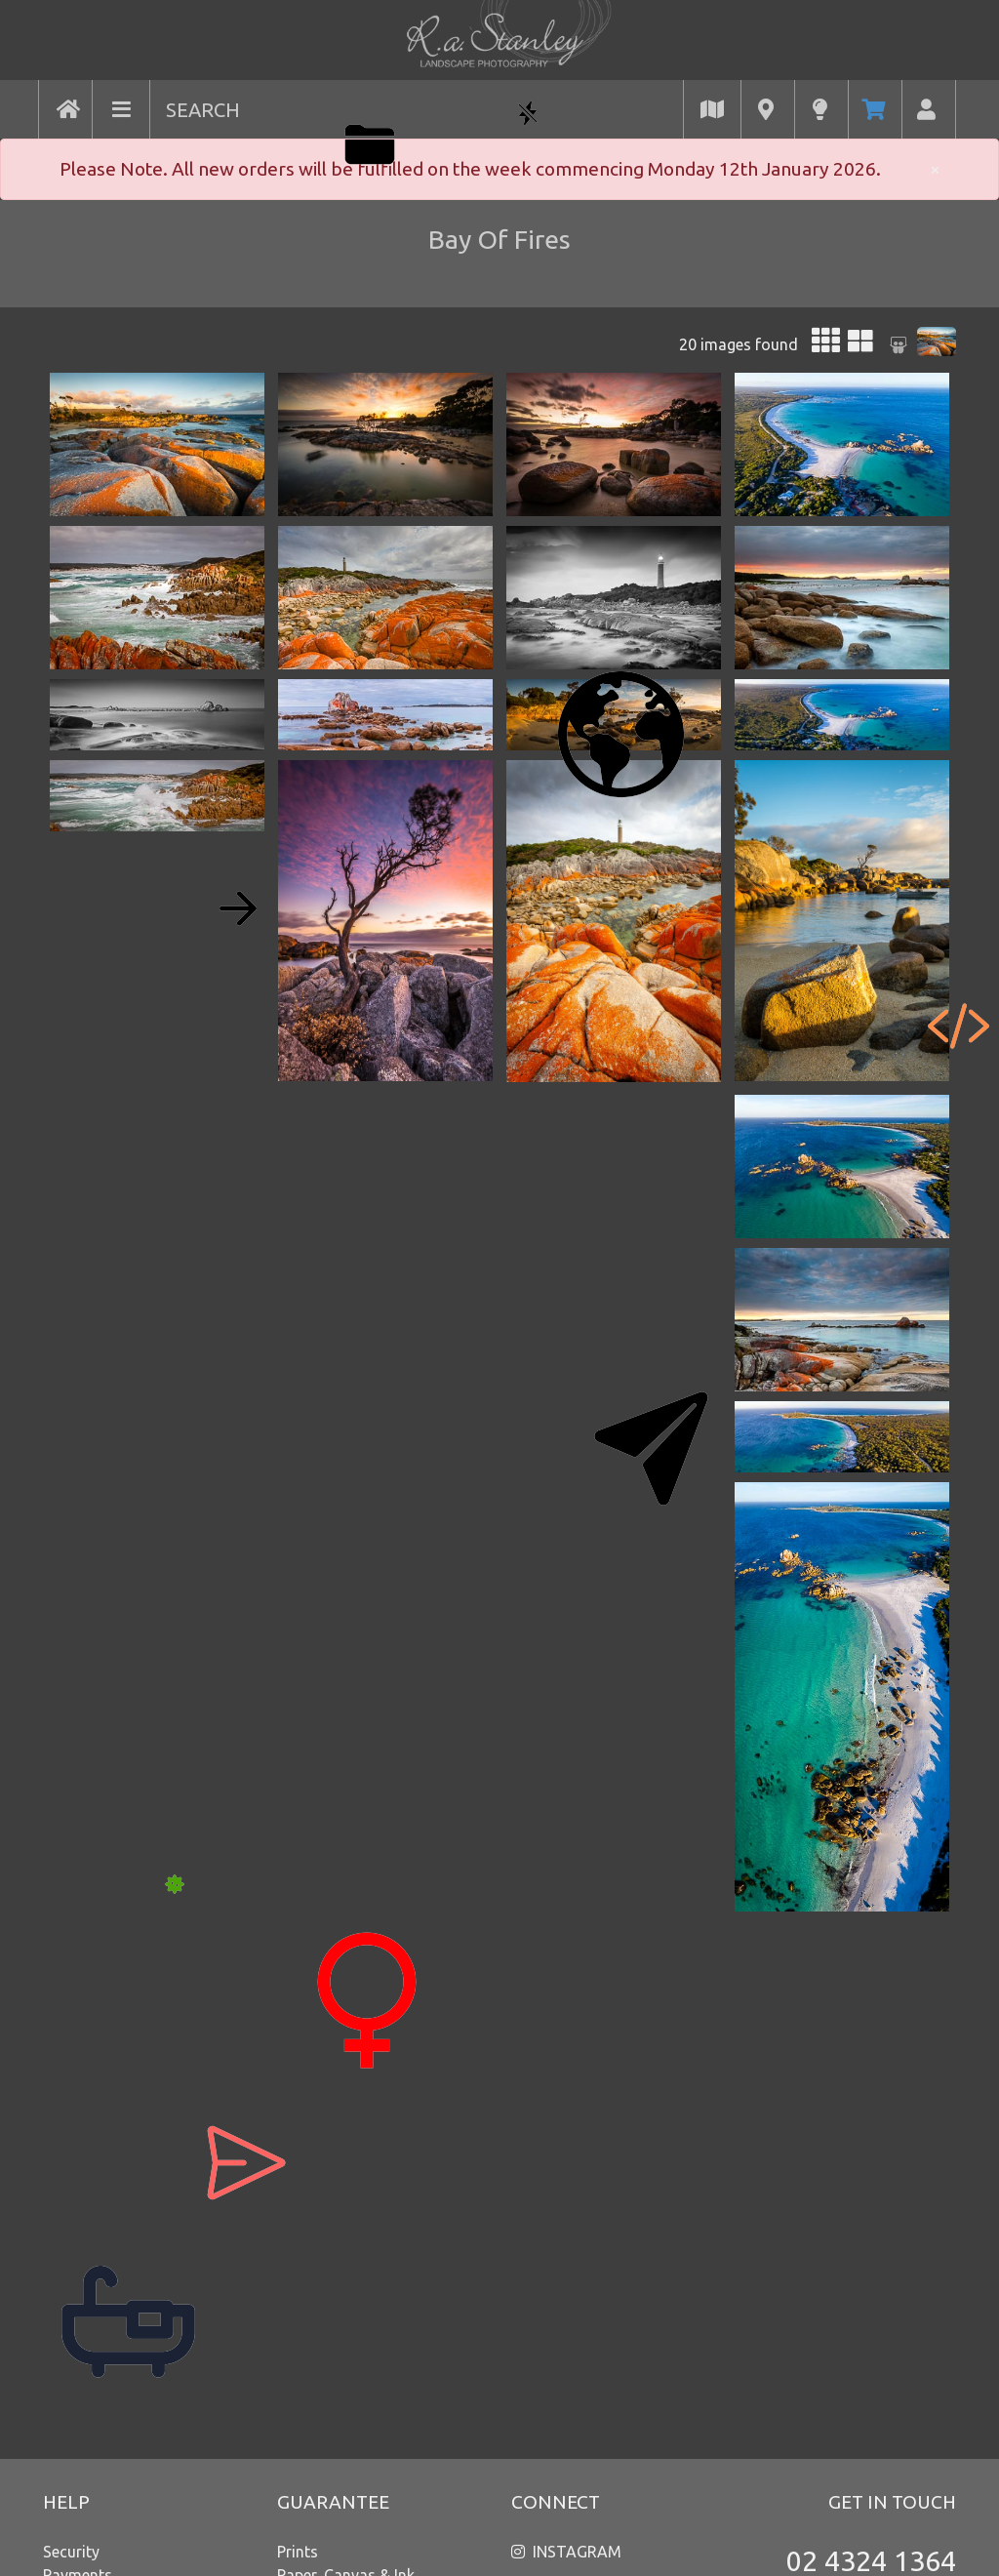  What do you see at coordinates (370, 144) in the screenshot?
I see `open folder to view contents` at bounding box center [370, 144].